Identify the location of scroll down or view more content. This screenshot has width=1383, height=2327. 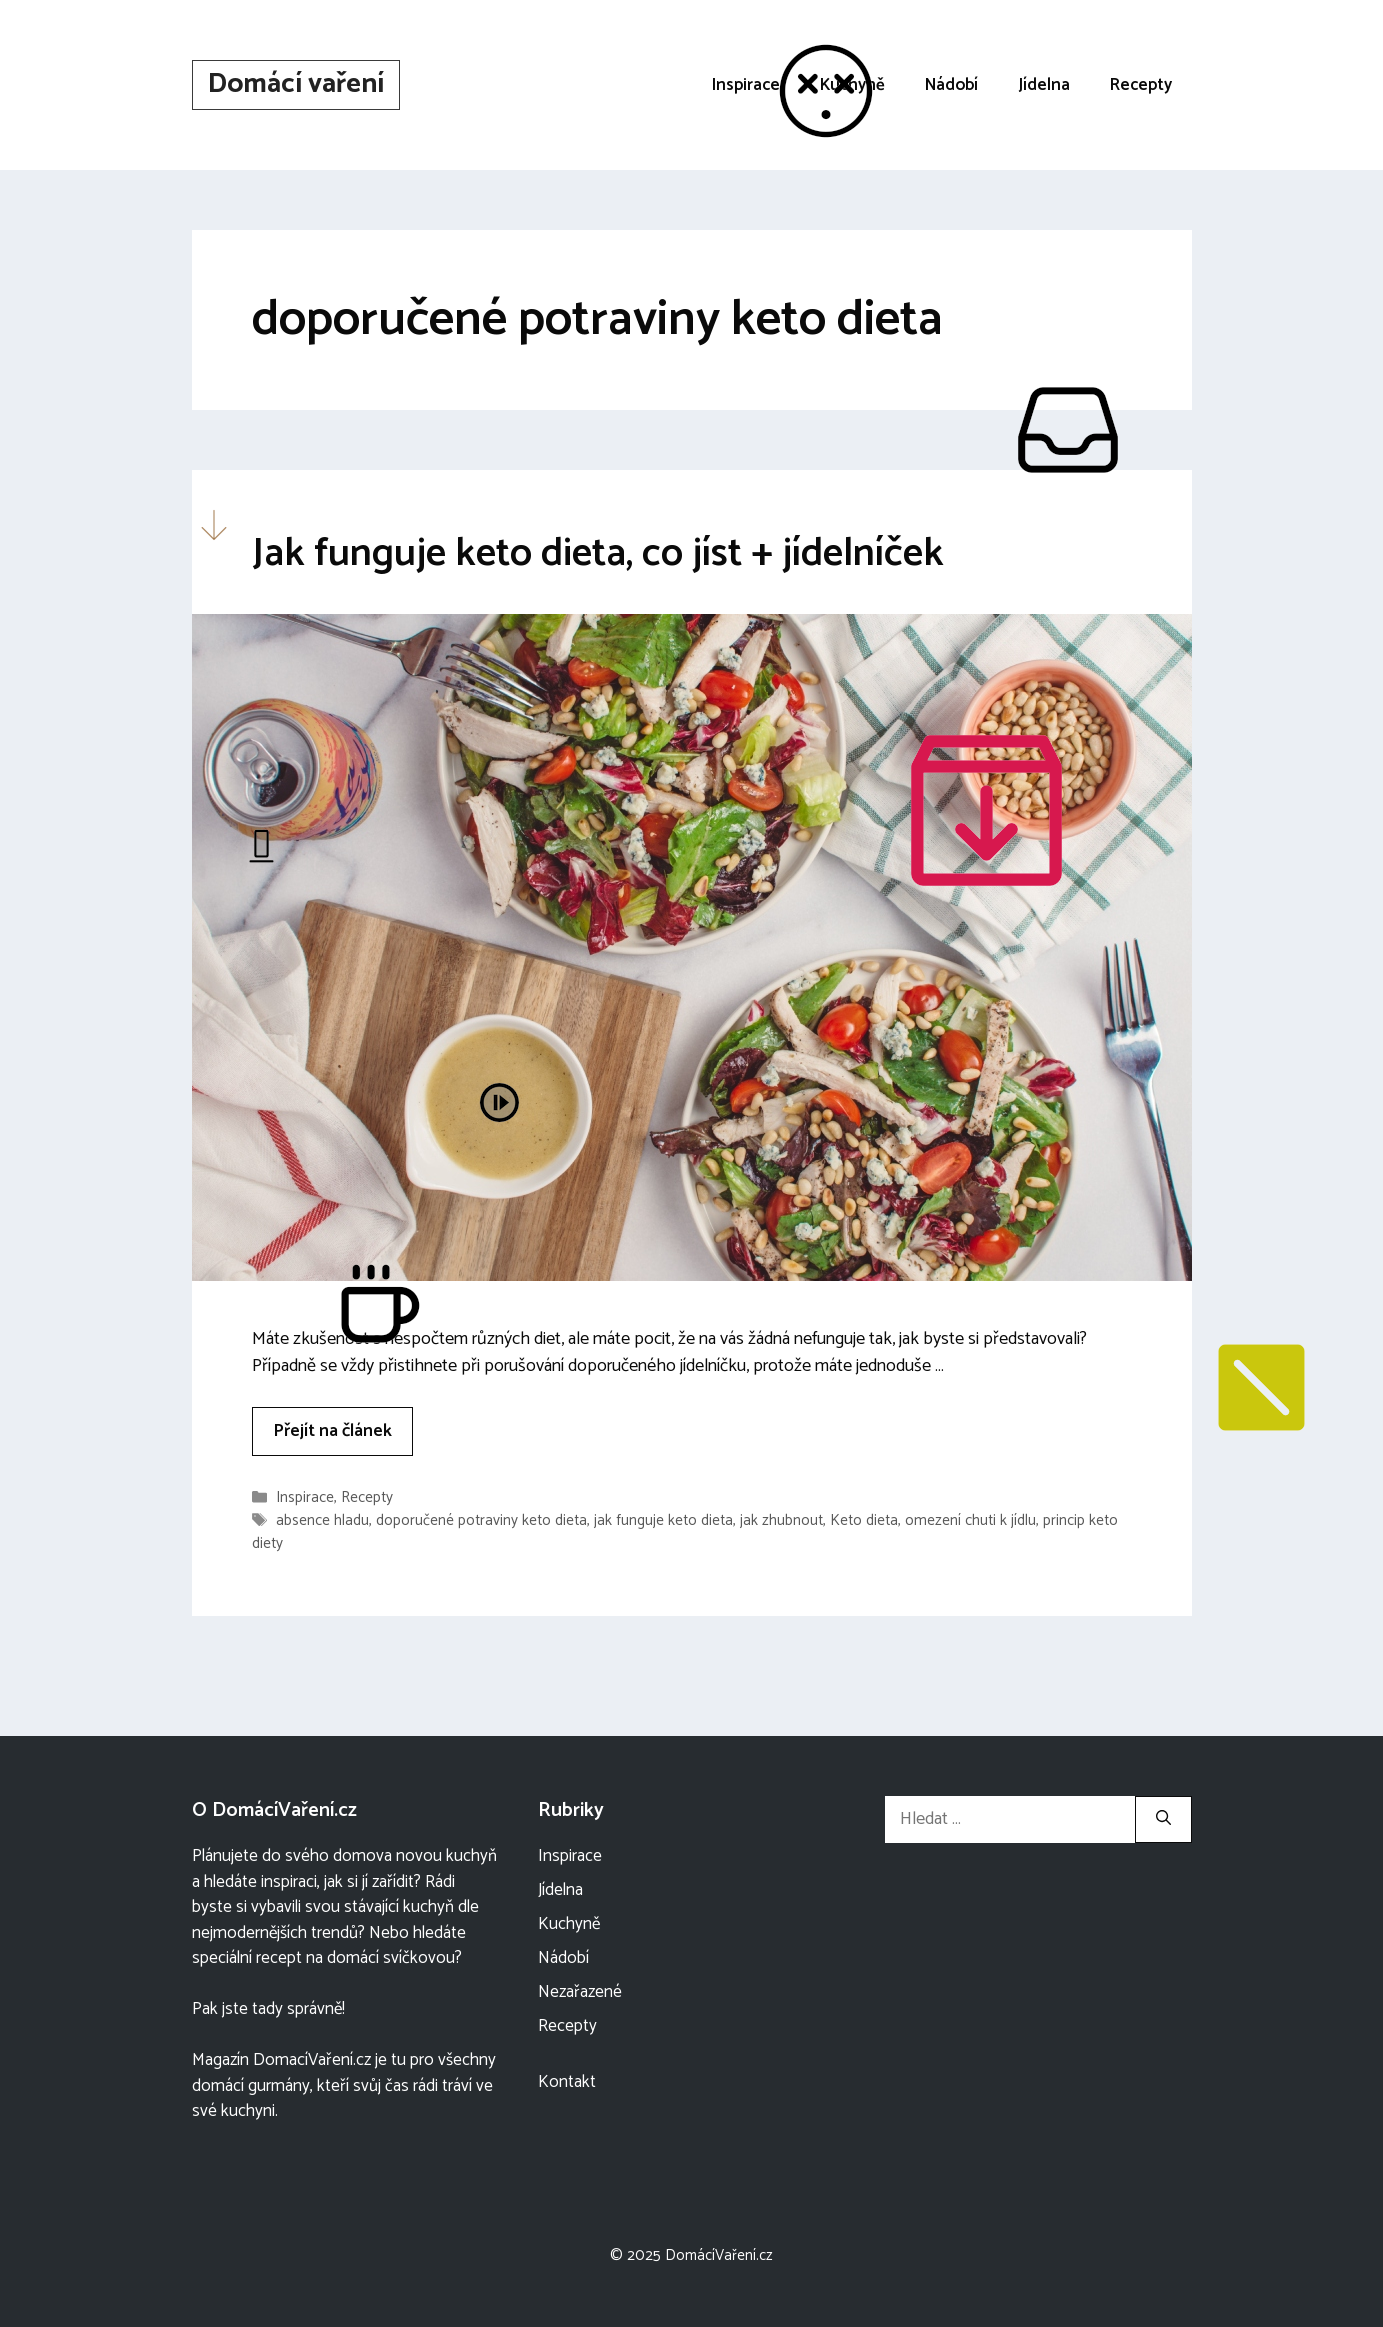
(214, 525).